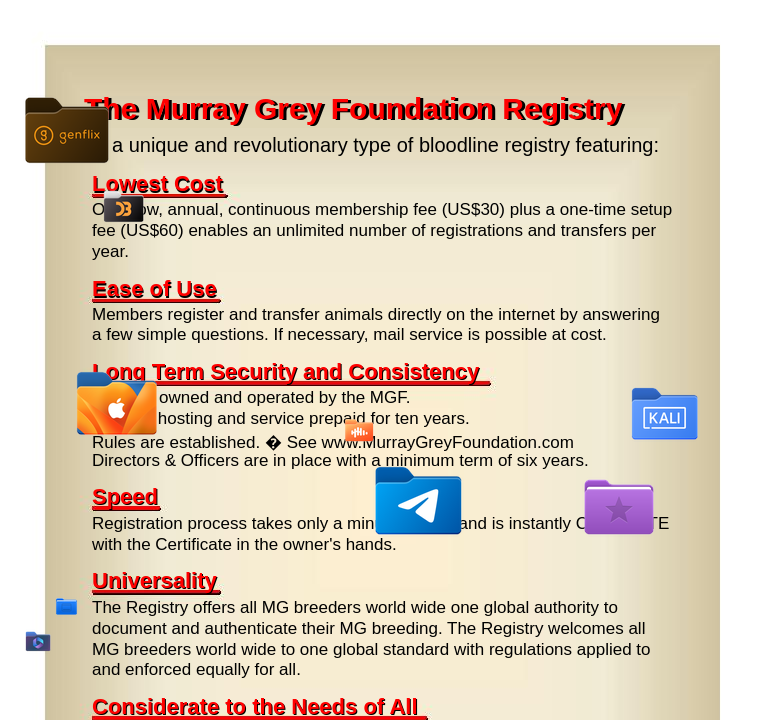 This screenshot has height=720, width=768. Describe the element at coordinates (123, 207) in the screenshot. I see `open D3.js project folder` at that location.